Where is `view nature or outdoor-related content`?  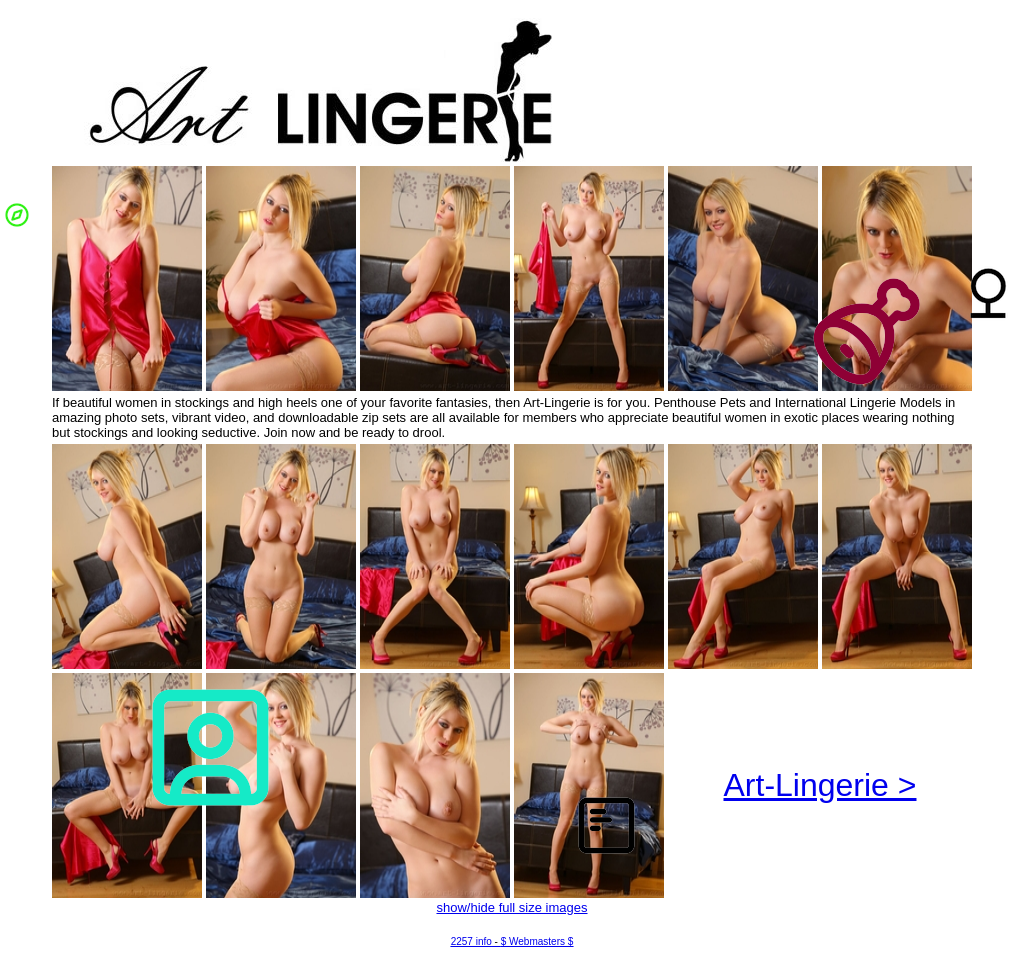 view nature or outdoor-related content is located at coordinates (988, 293).